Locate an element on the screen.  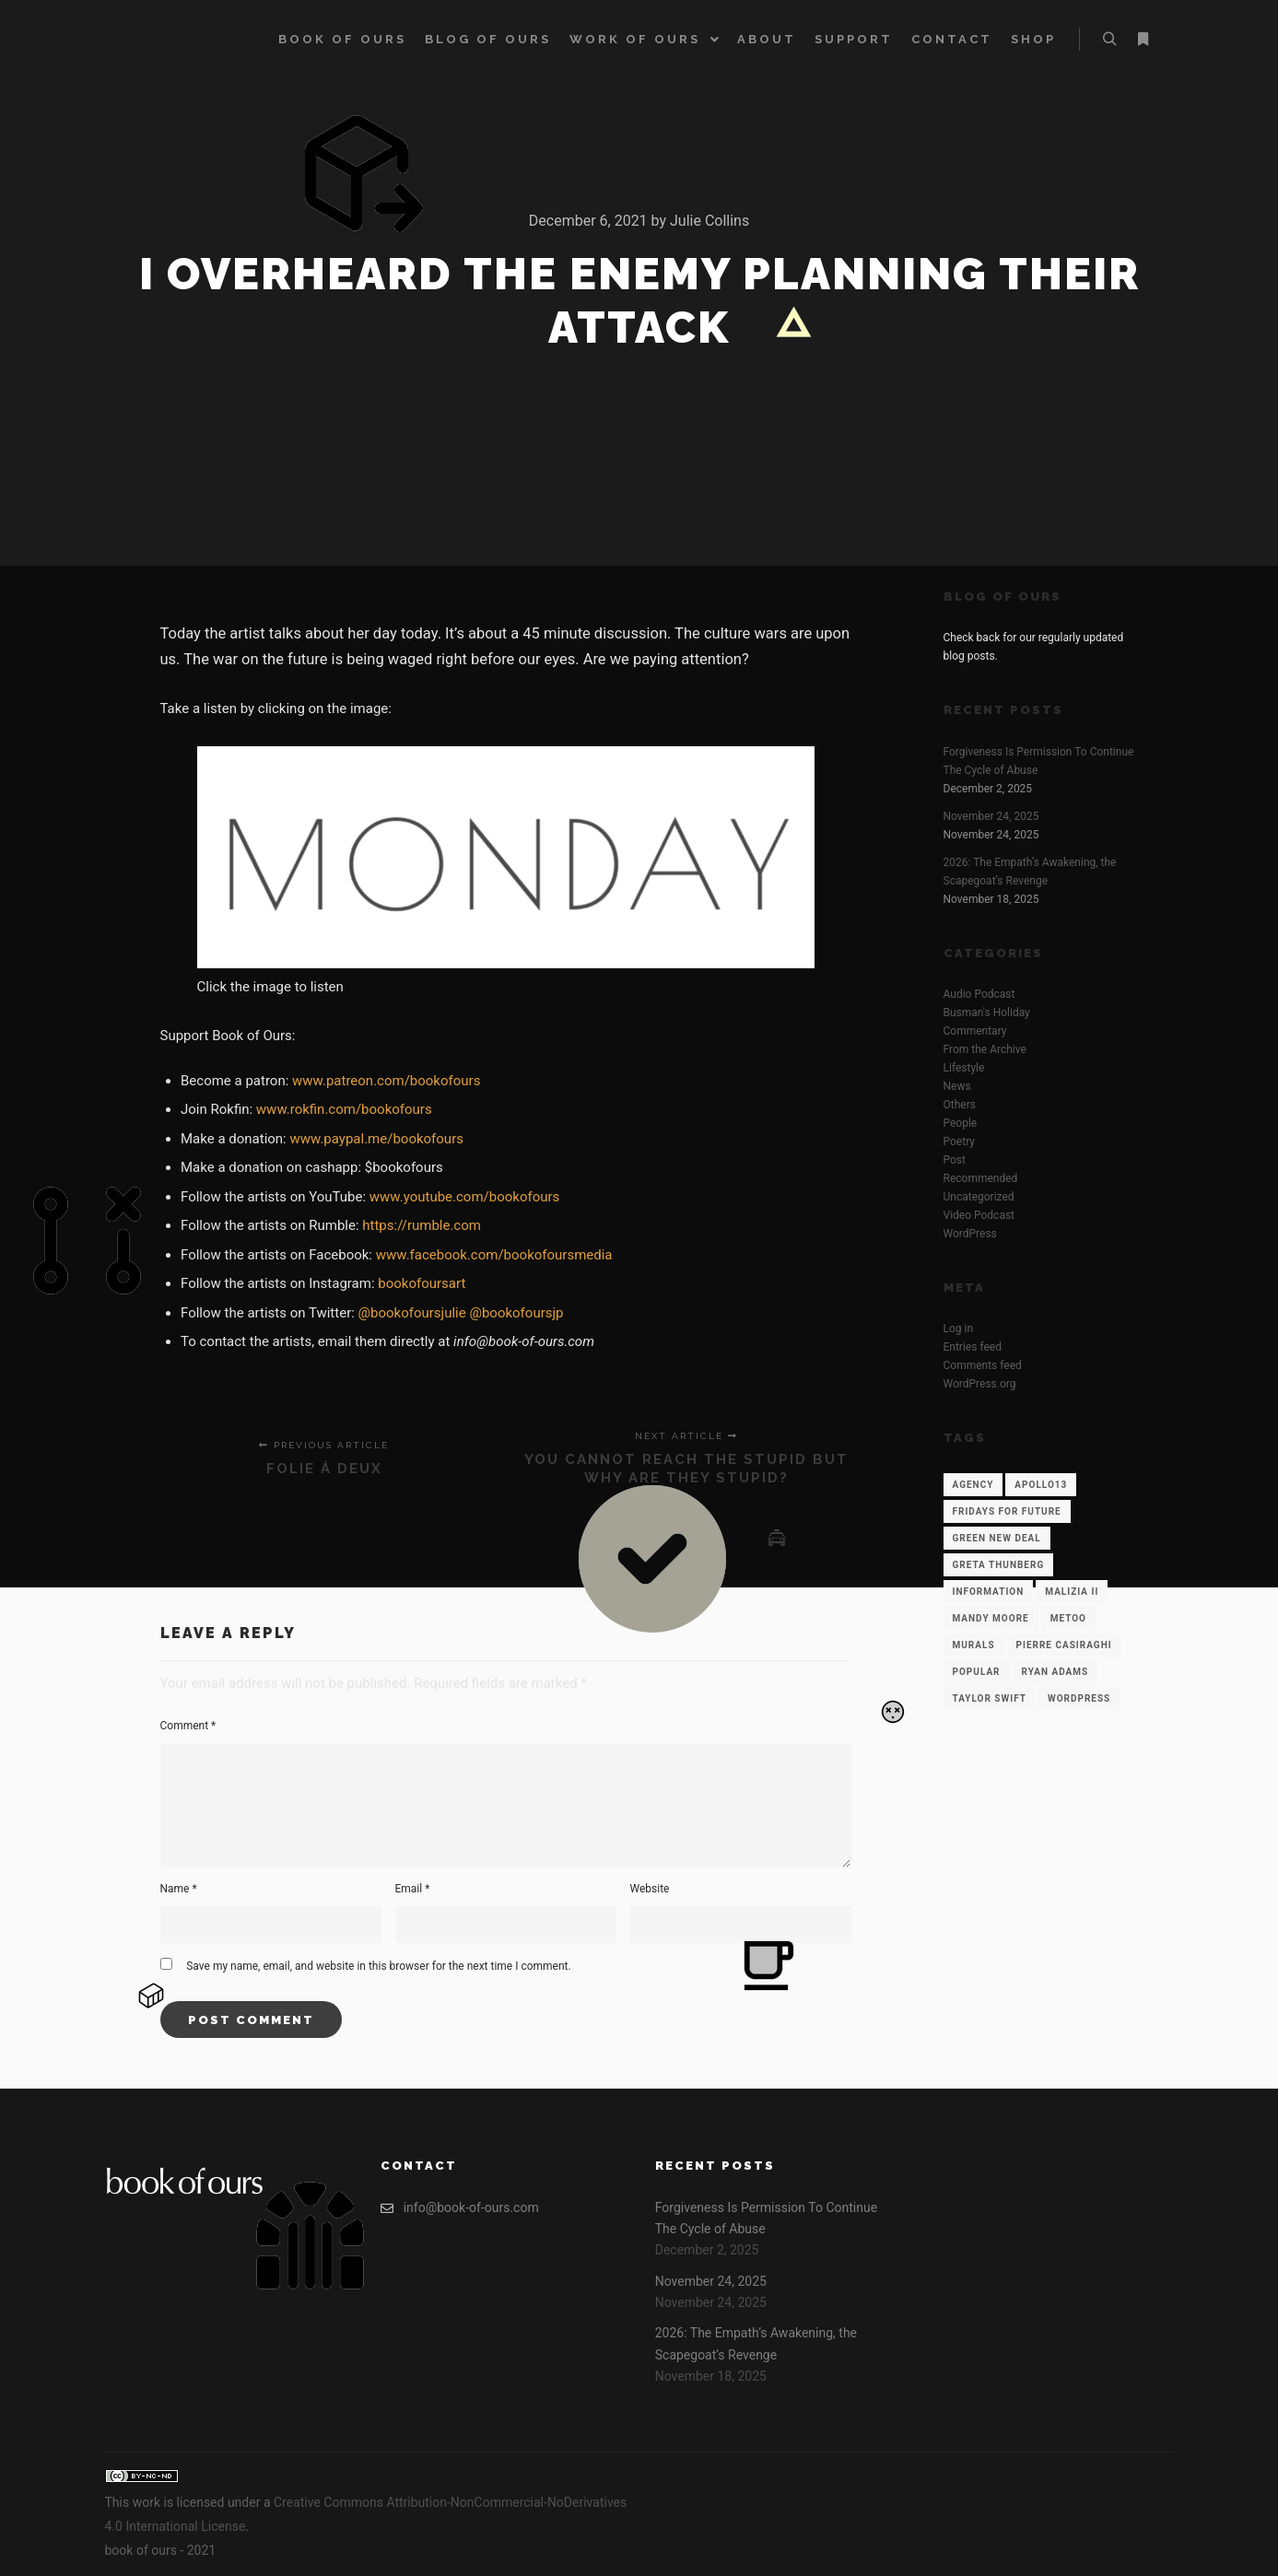
view container or package details is located at coordinates (151, 1996).